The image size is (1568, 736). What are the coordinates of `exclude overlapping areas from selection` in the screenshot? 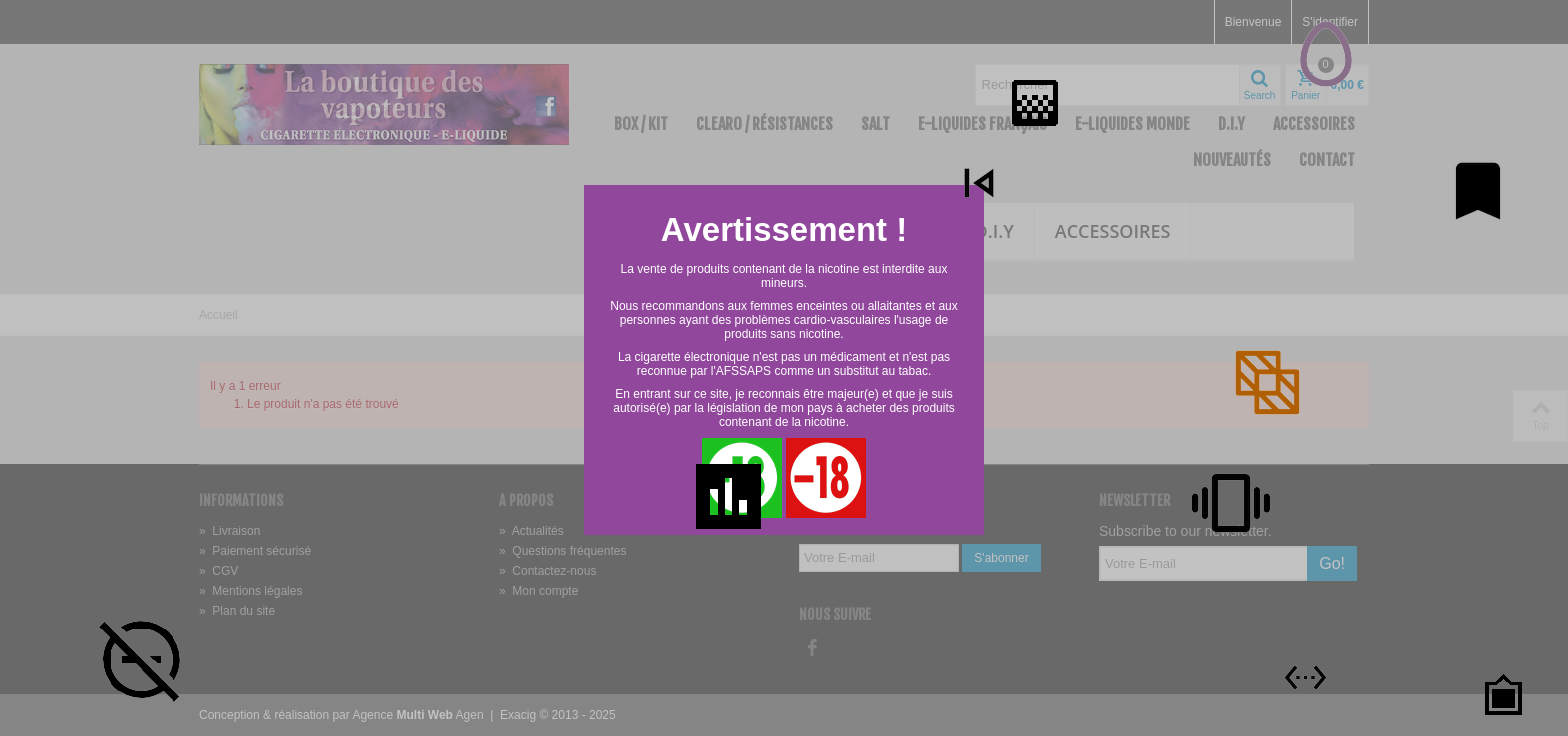 It's located at (1267, 382).